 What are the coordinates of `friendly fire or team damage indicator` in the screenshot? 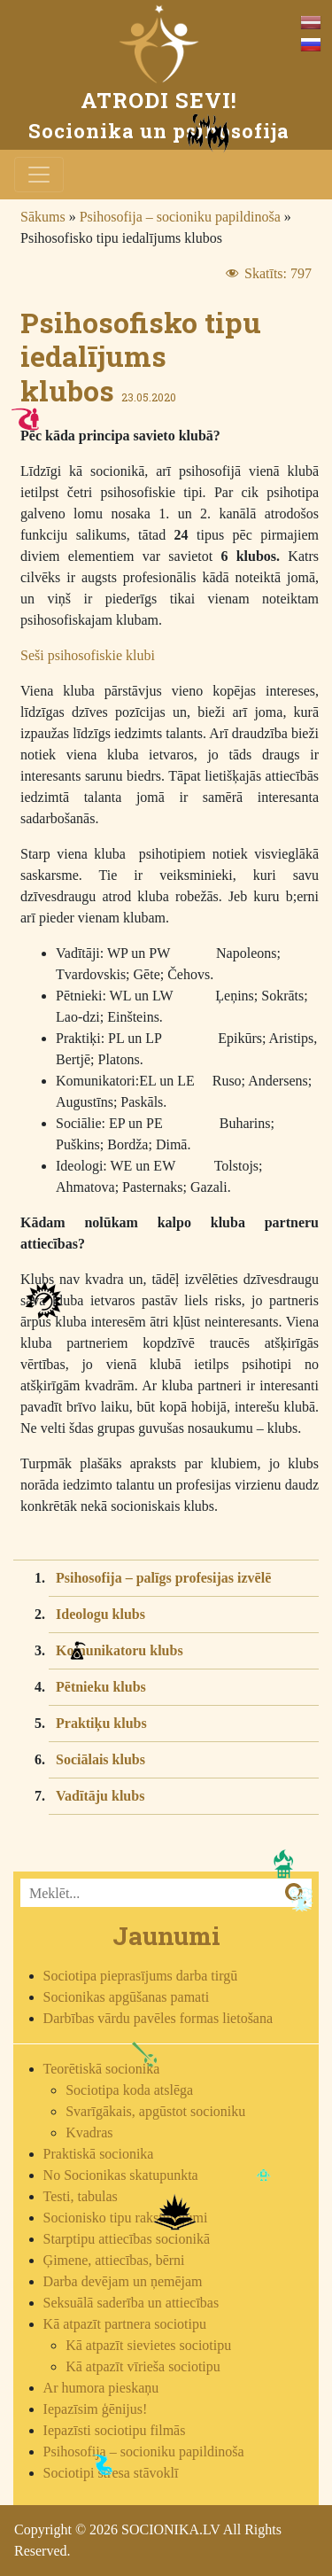 It's located at (102, 2464).